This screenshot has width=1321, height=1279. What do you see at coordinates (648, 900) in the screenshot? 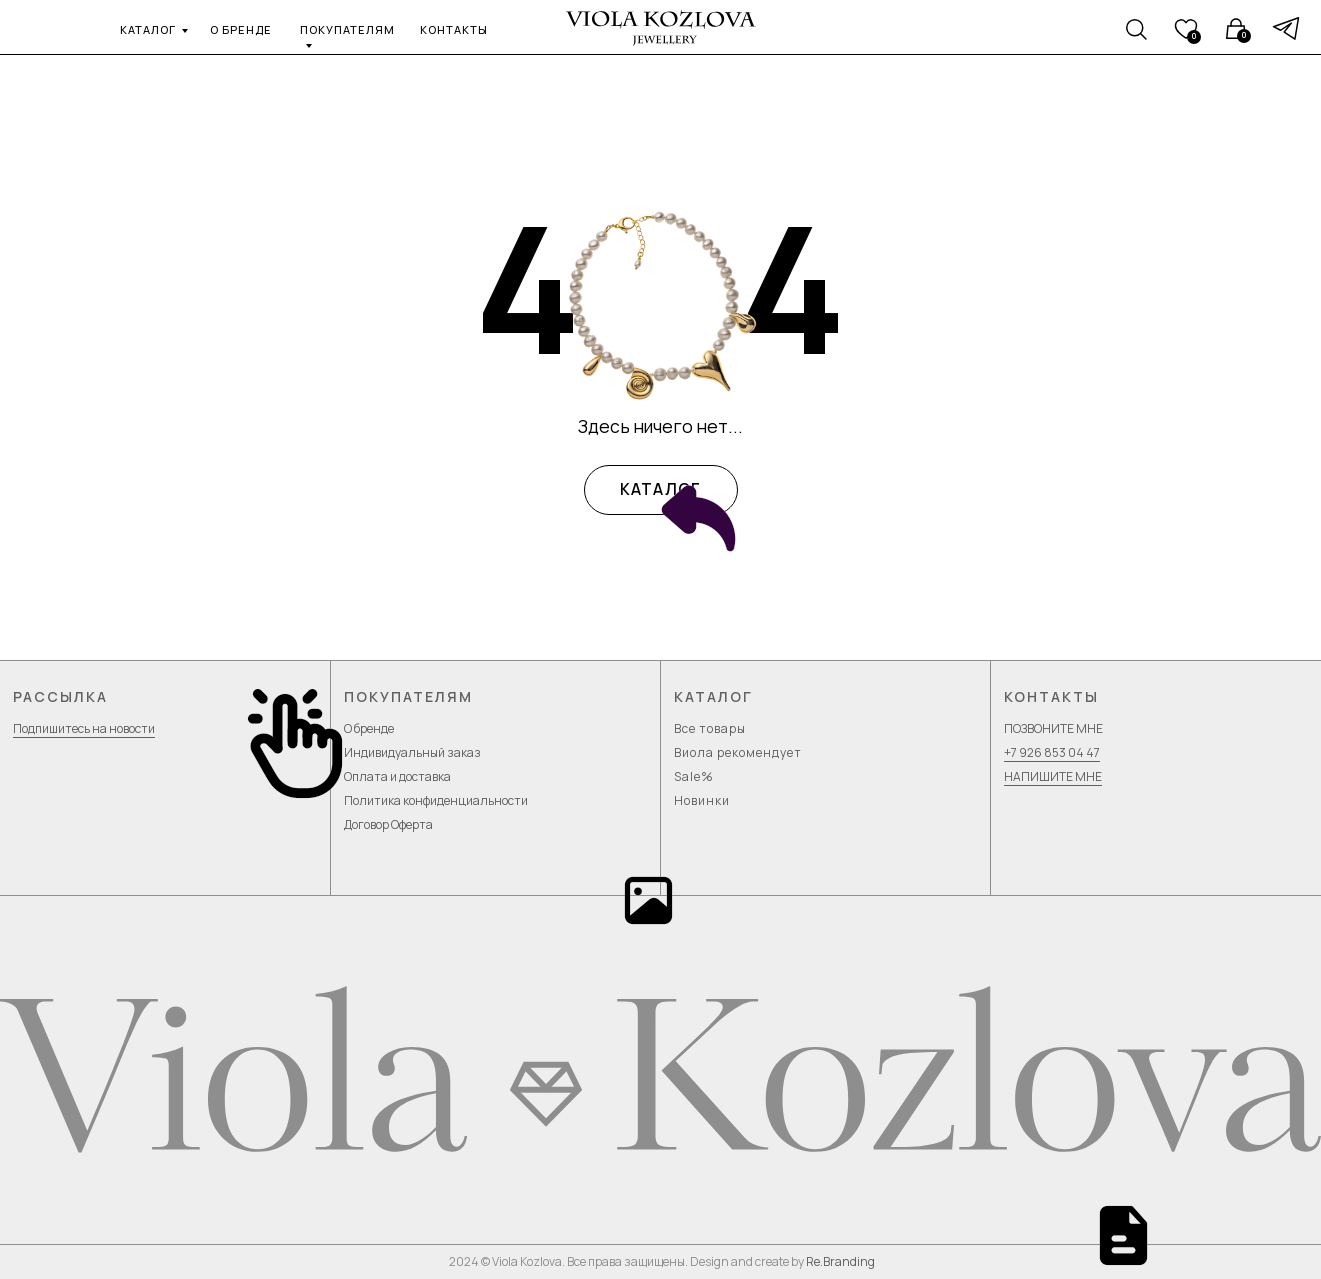
I see `view photos or images` at bounding box center [648, 900].